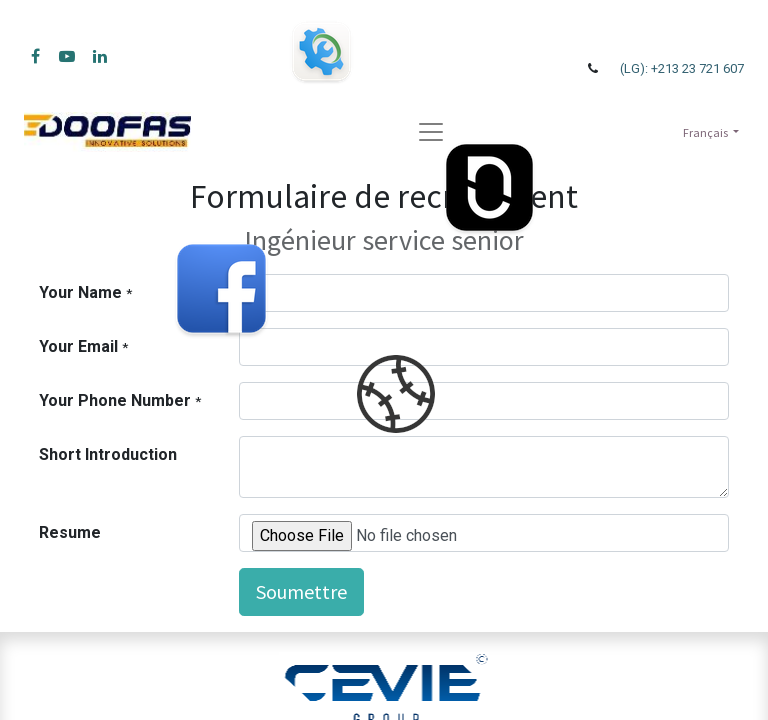  I want to click on open the Facebook app, so click(221, 288).